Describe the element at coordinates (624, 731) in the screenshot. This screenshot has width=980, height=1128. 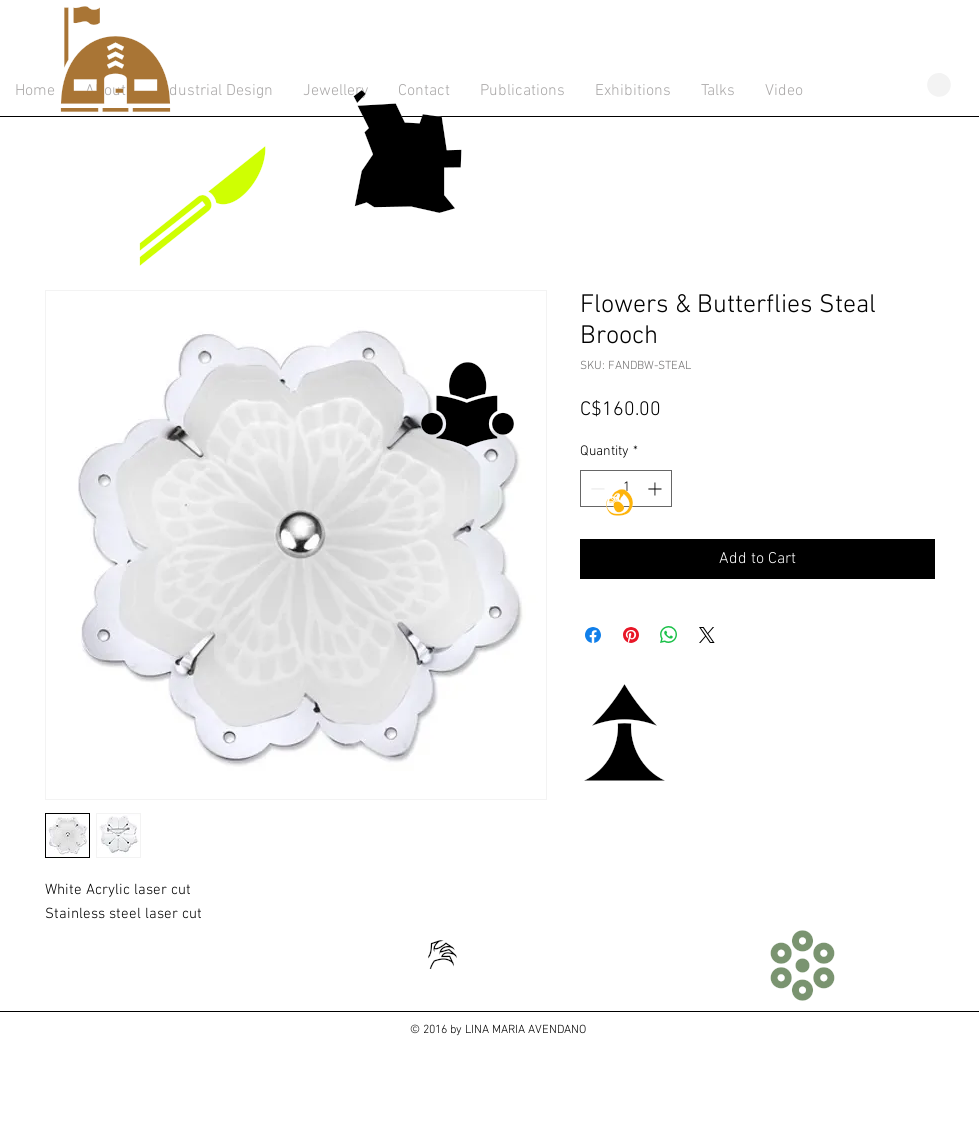
I see `view growth metrics or progress` at that location.